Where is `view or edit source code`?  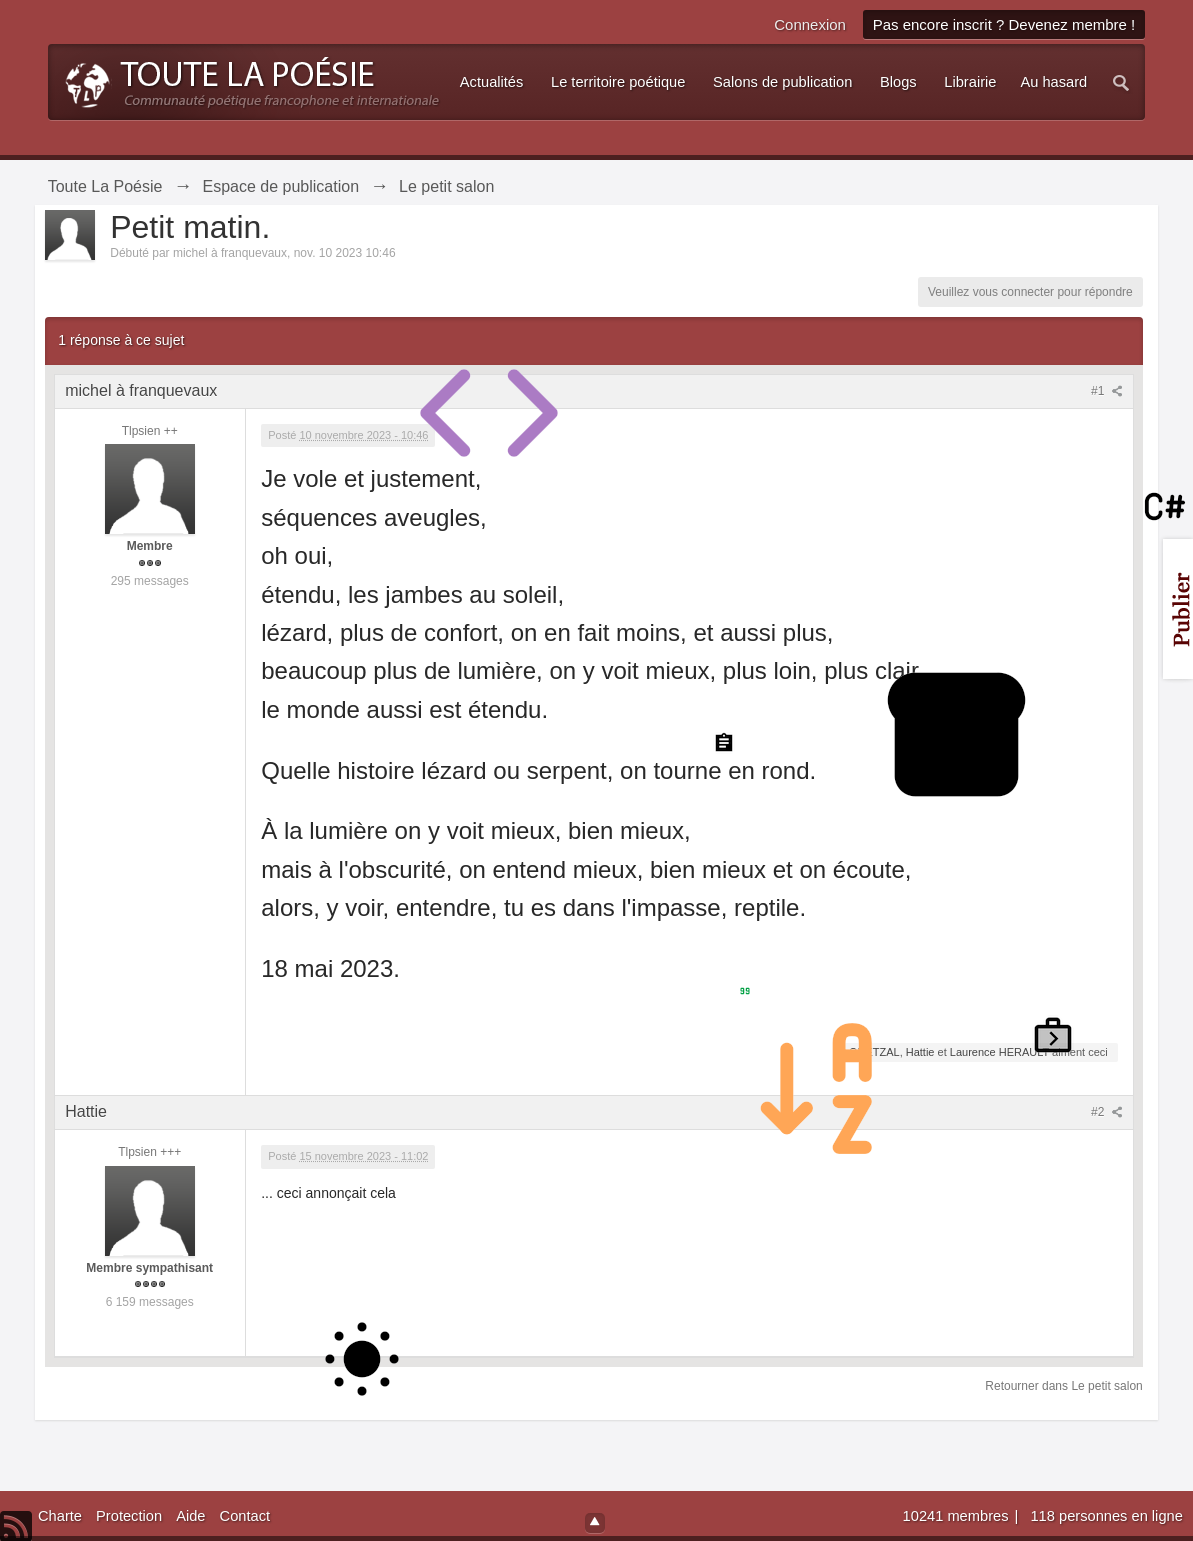 view or edit source code is located at coordinates (489, 413).